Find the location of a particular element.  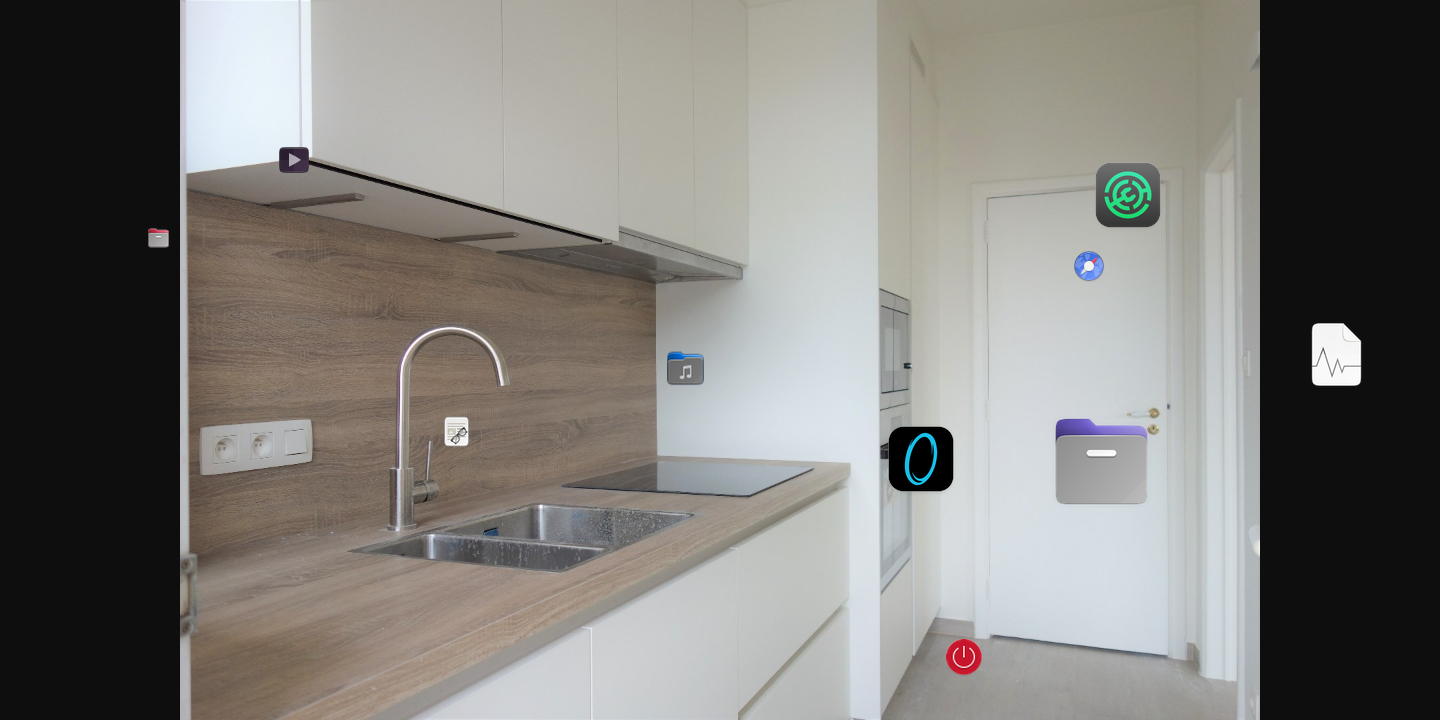

open the documents app is located at coordinates (456, 431).